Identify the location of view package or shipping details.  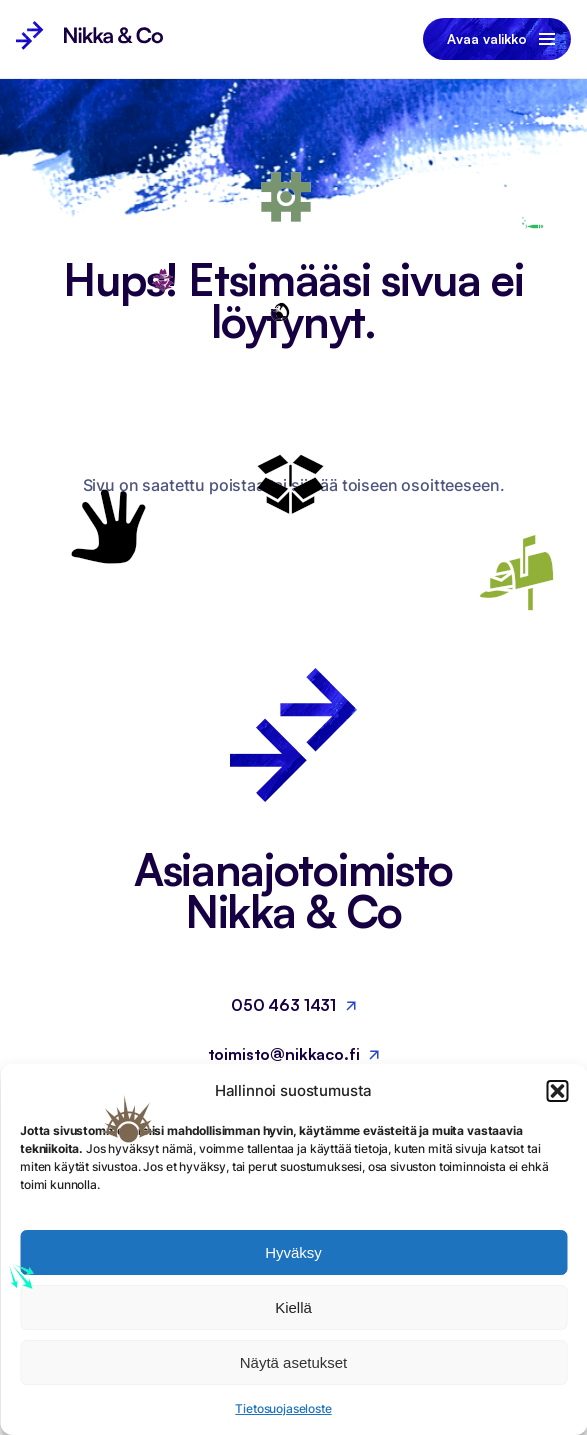
(290, 484).